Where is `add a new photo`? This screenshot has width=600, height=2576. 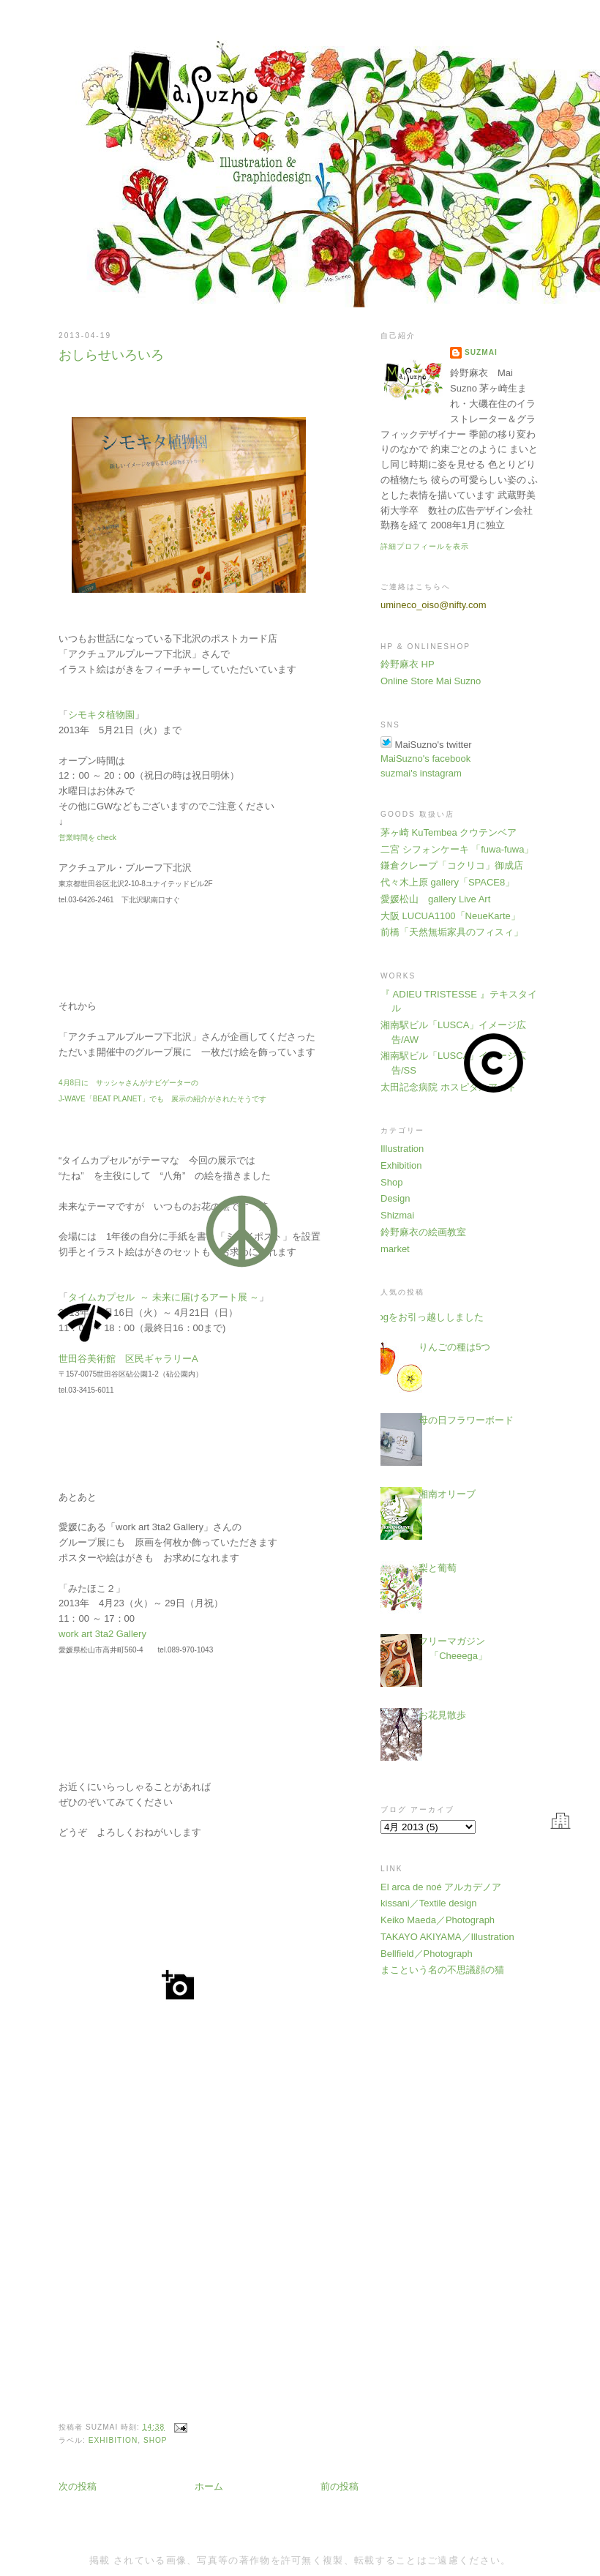
add a new photo is located at coordinates (179, 1985).